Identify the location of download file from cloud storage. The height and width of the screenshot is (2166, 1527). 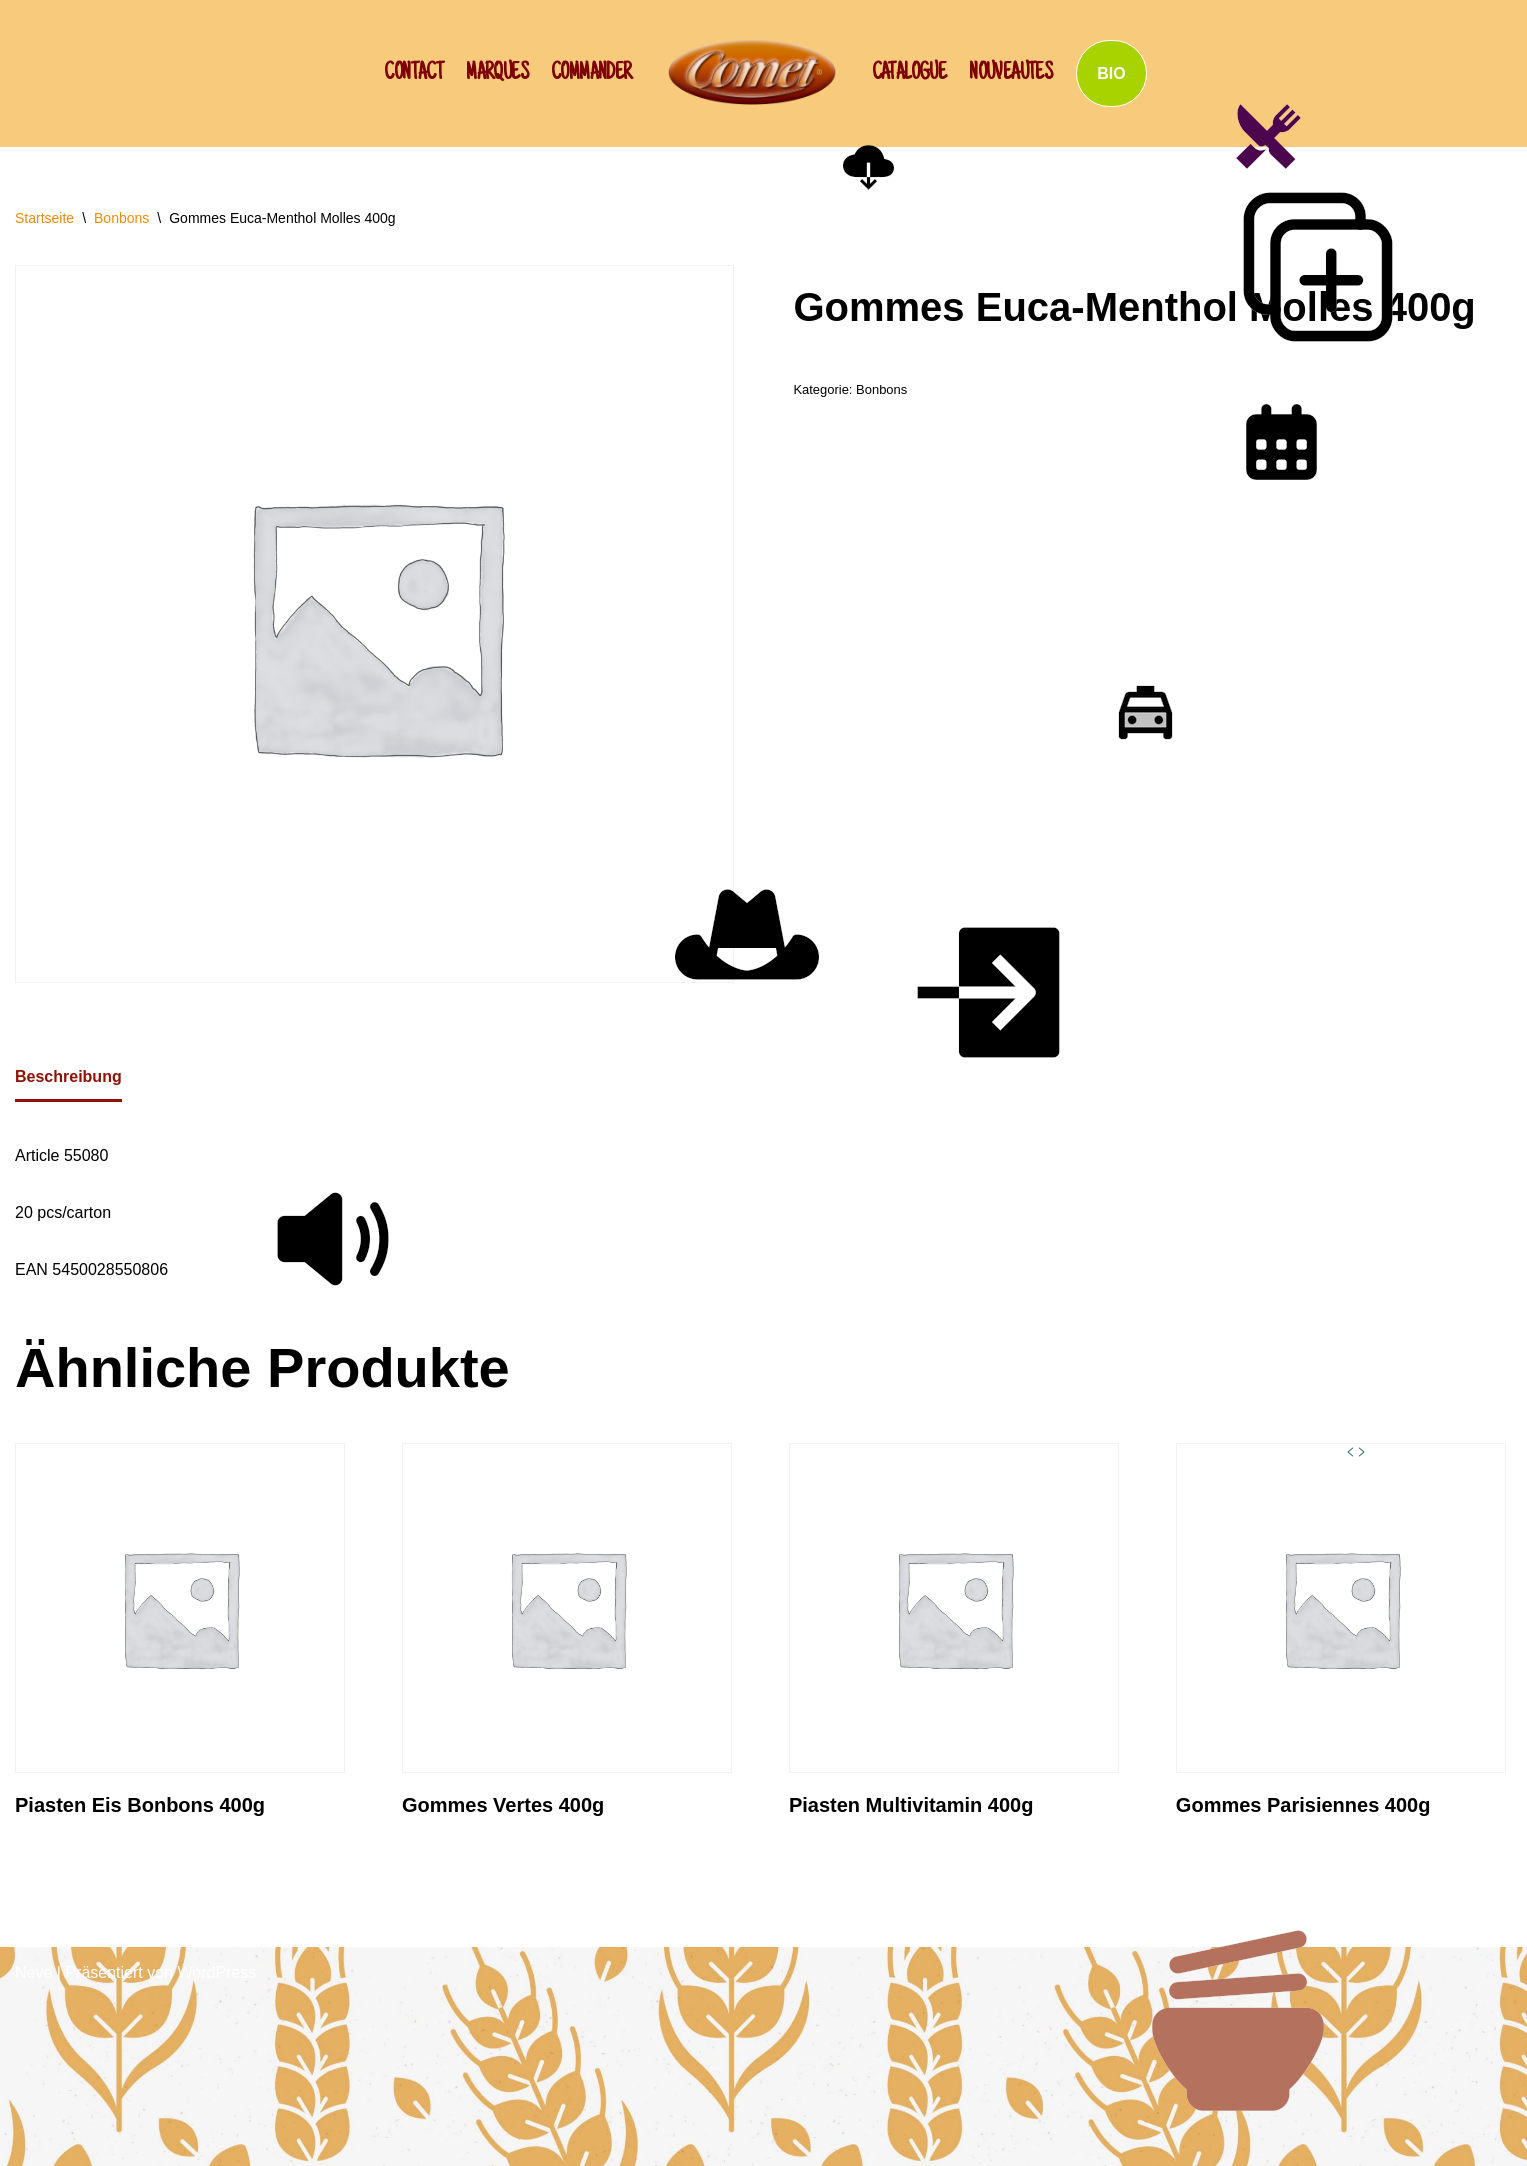
(868, 167).